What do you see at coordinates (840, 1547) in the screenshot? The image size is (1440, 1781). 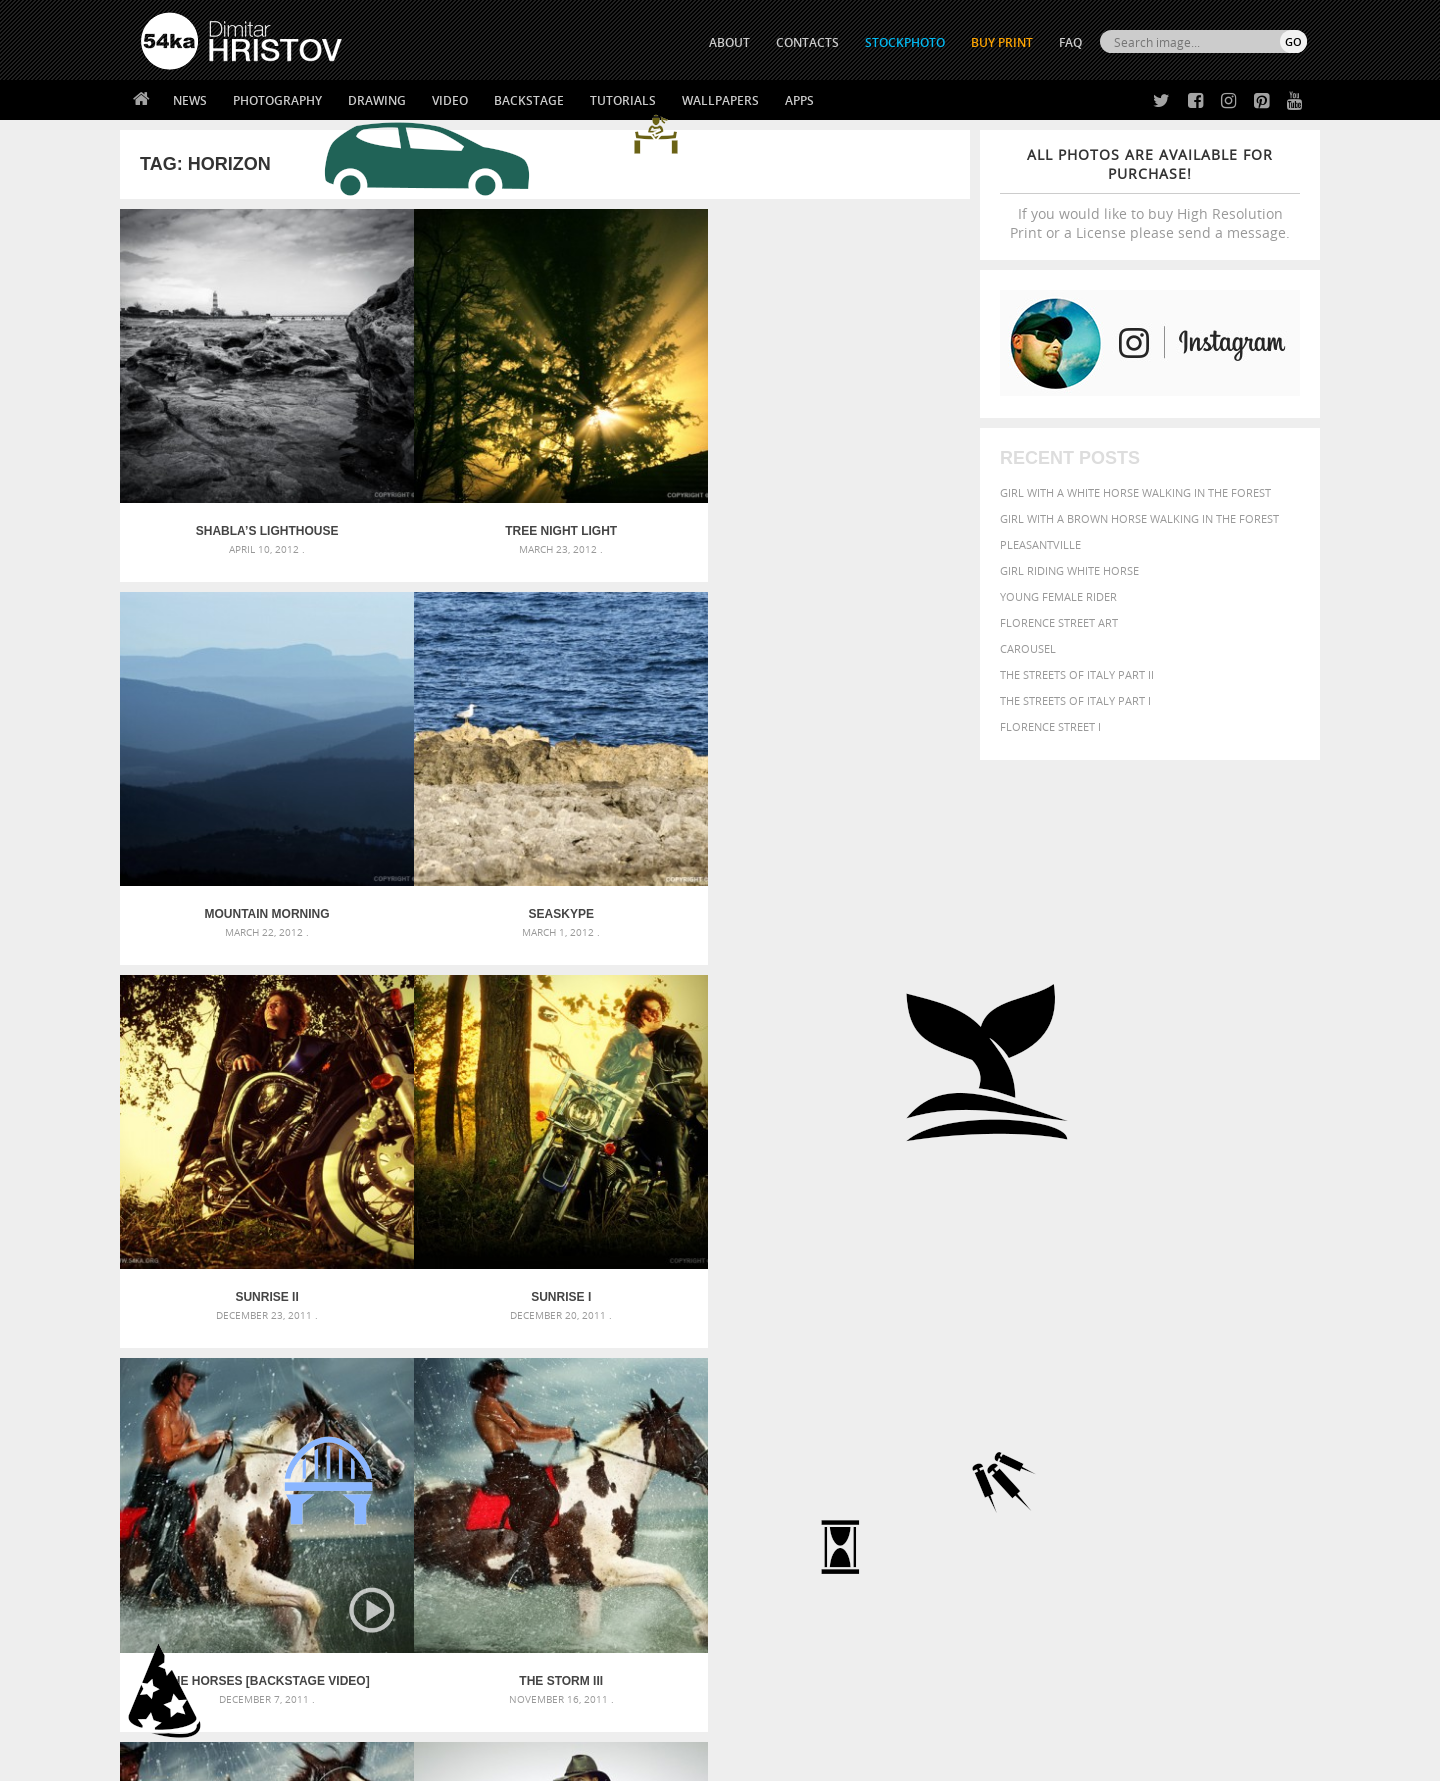 I see `indicates a loading or processing state` at bounding box center [840, 1547].